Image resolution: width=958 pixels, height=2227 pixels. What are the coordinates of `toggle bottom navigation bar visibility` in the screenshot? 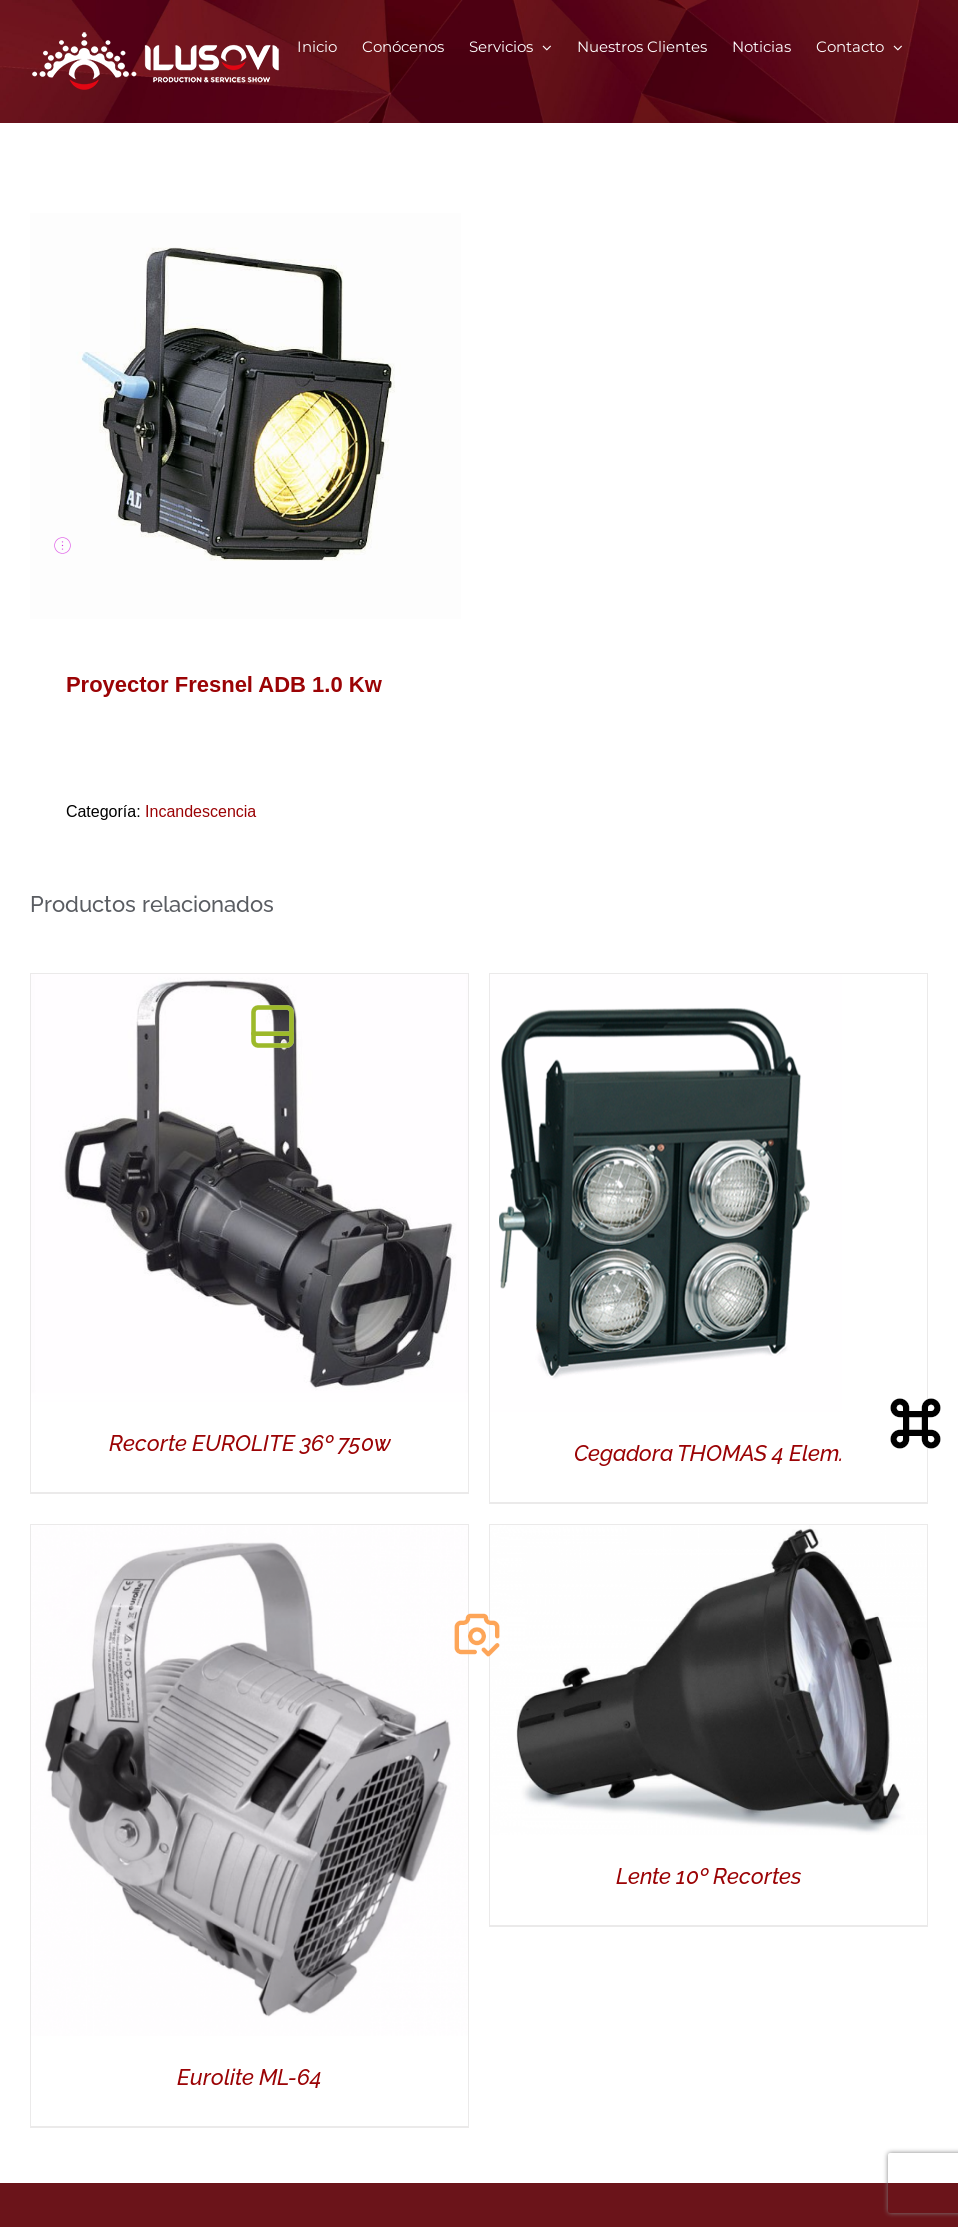 It's located at (272, 1026).